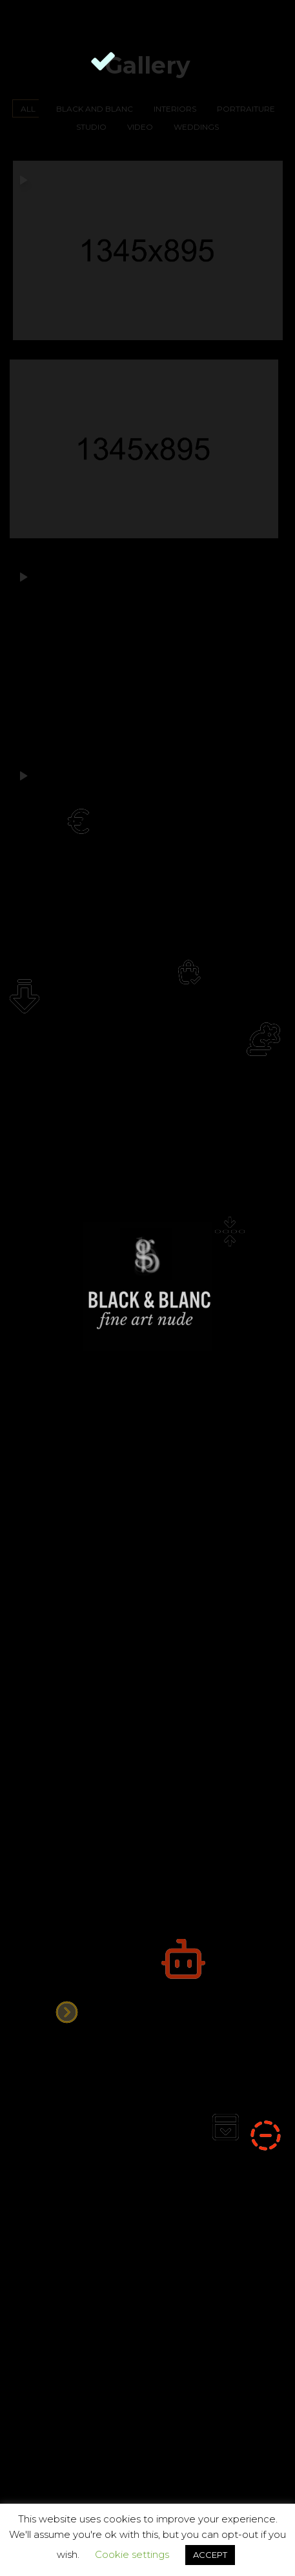 The width and height of the screenshot is (295, 2576). I want to click on collapse content vertically, so click(230, 1232).